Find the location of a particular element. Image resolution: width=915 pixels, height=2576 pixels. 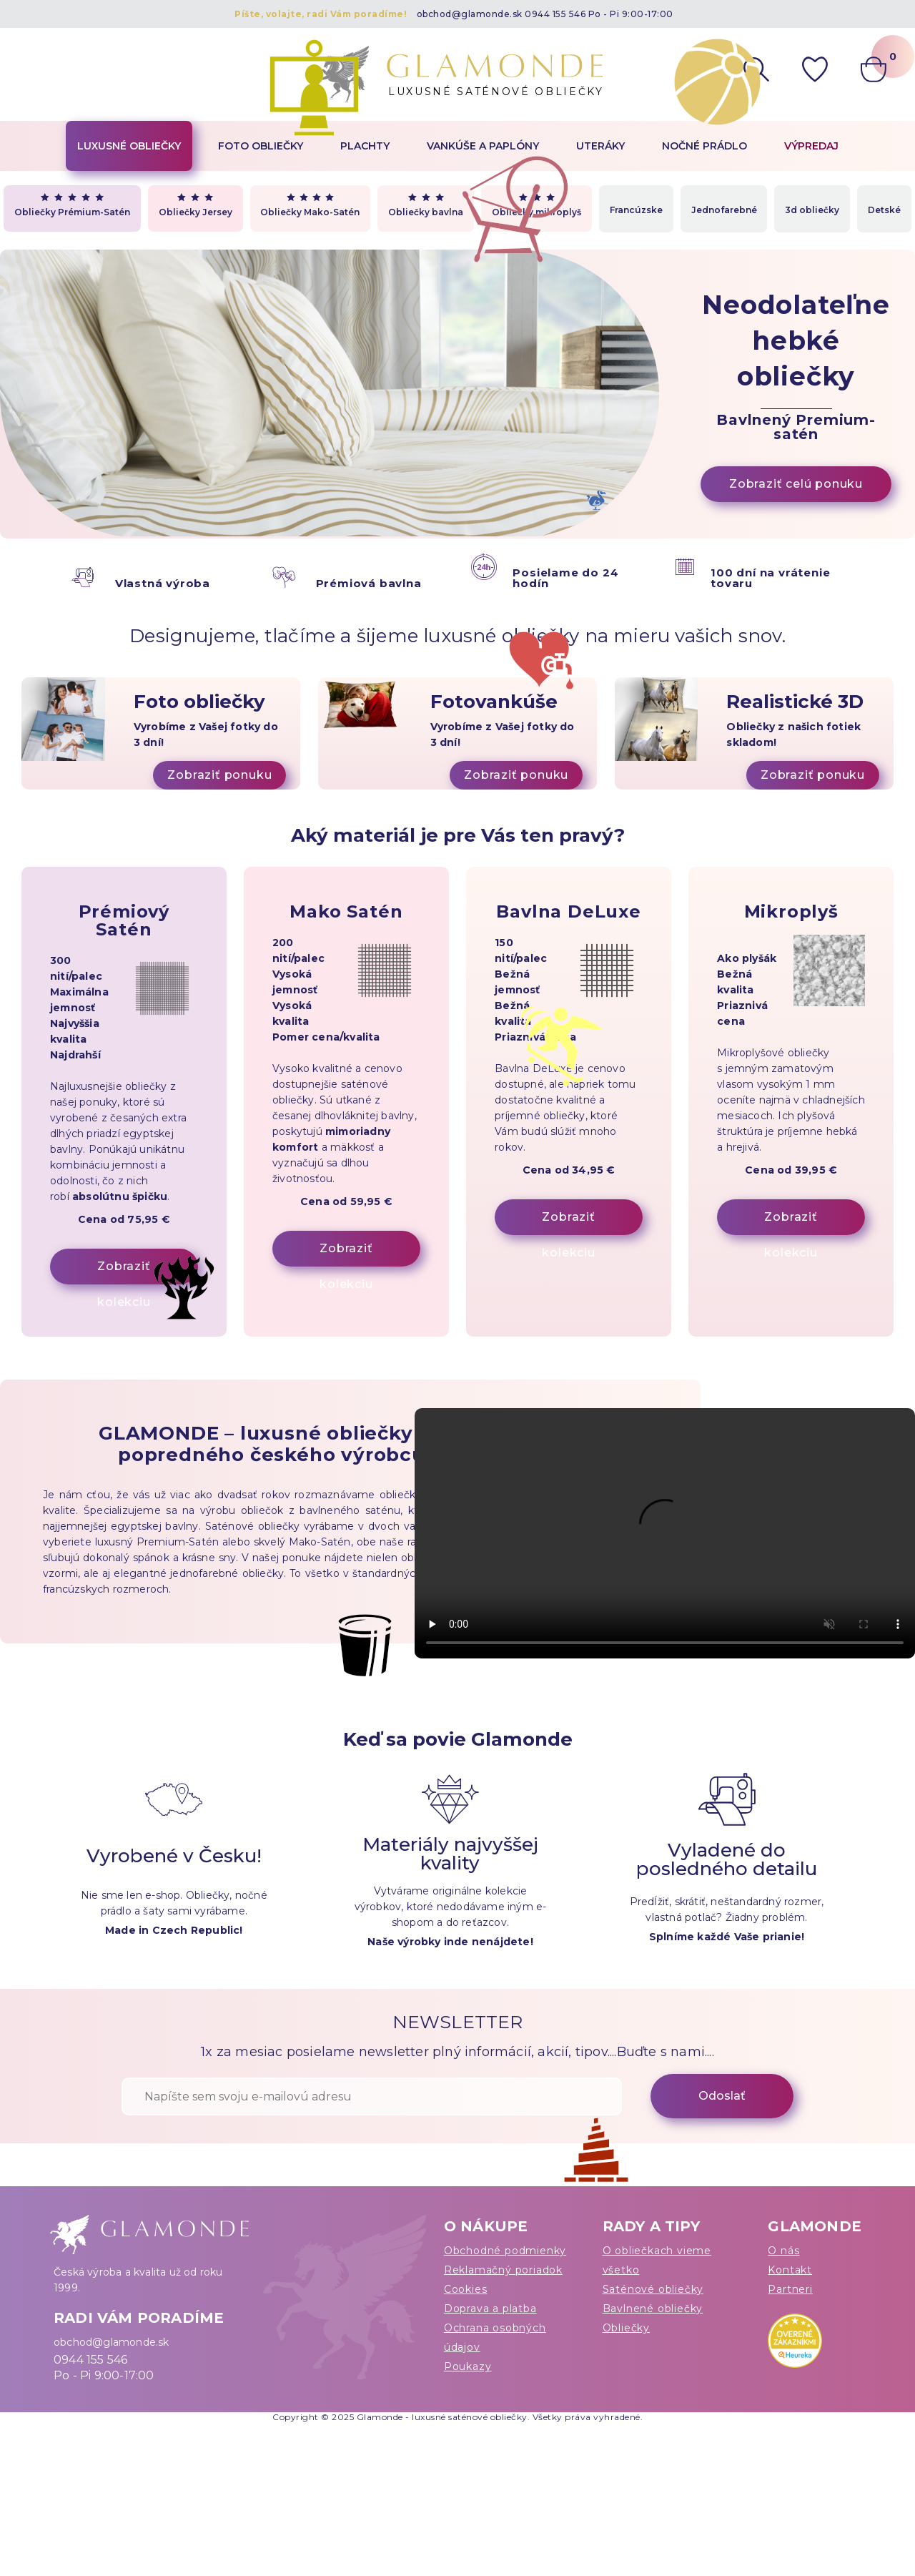

access skateboarding games or activities is located at coordinates (563, 1047).